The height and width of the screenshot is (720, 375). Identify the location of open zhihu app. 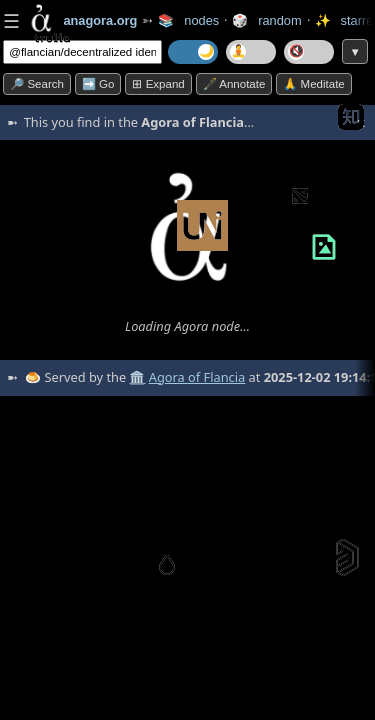
(351, 117).